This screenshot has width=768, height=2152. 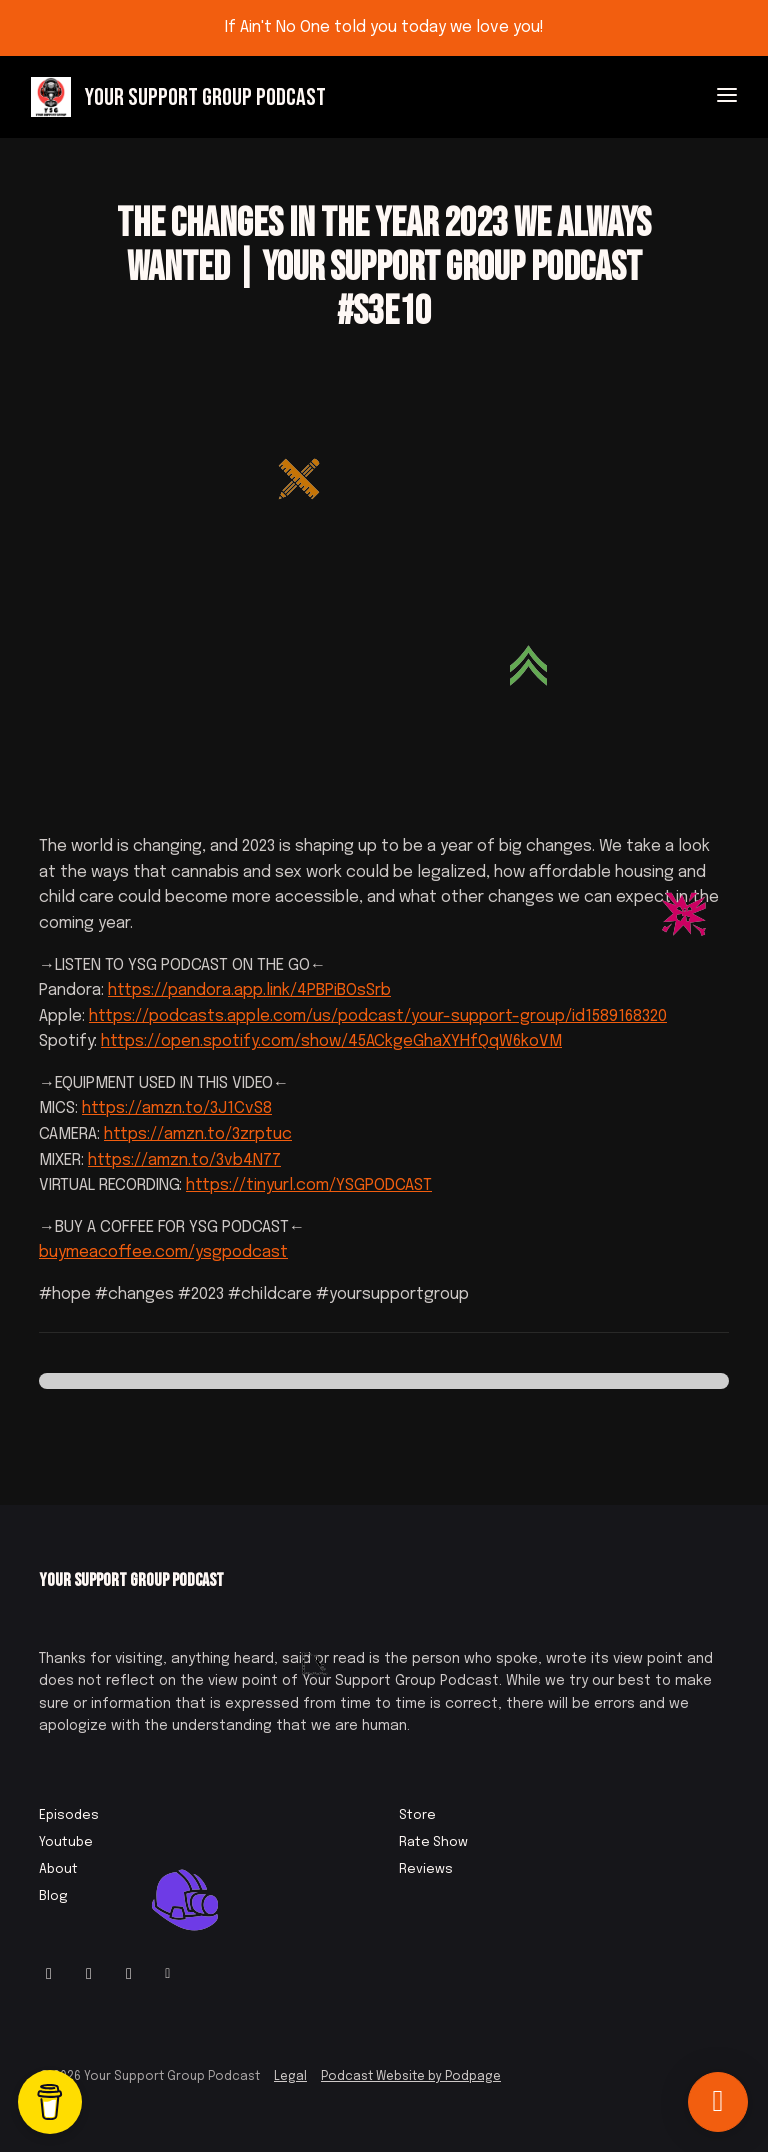 What do you see at coordinates (299, 479) in the screenshot?
I see `access design or drawing tools` at bounding box center [299, 479].